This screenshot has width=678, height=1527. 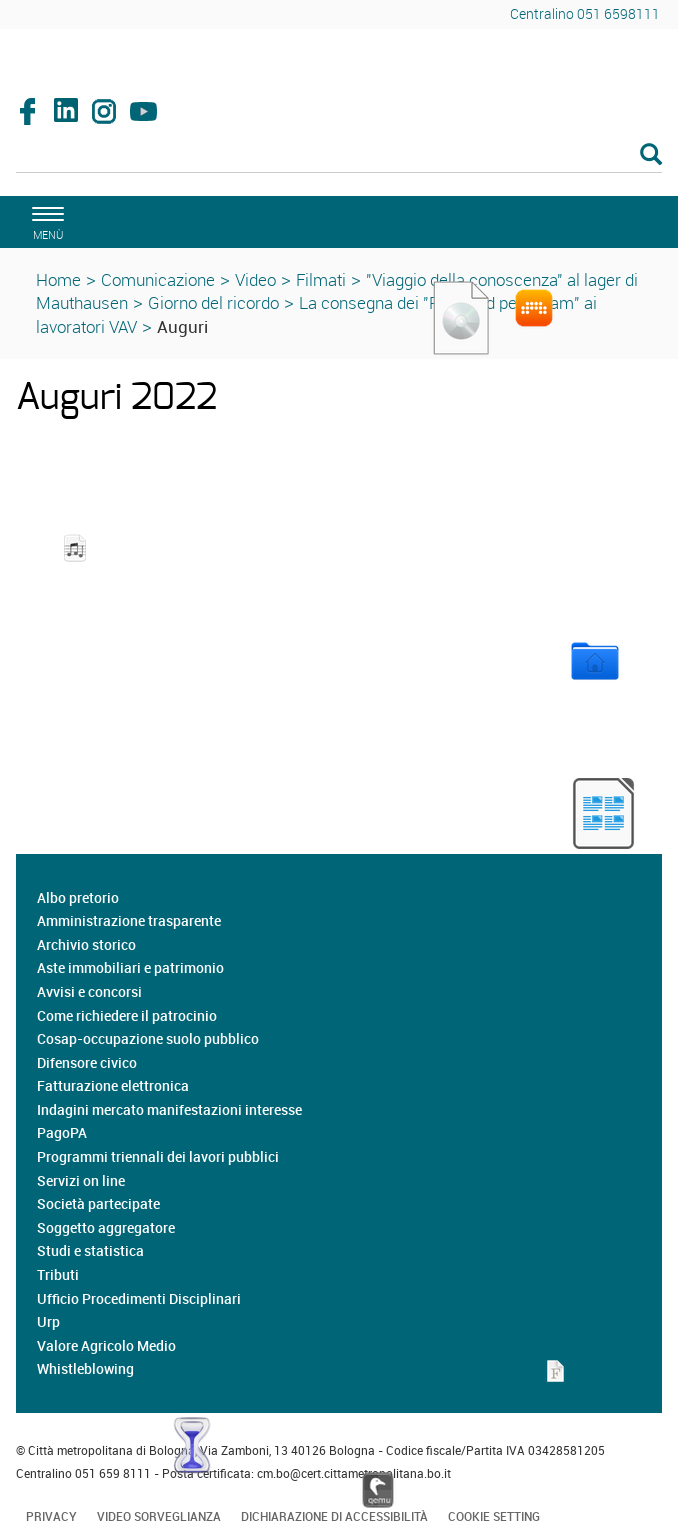 What do you see at coordinates (378, 1490) in the screenshot?
I see `qemu virtual disk image file` at bounding box center [378, 1490].